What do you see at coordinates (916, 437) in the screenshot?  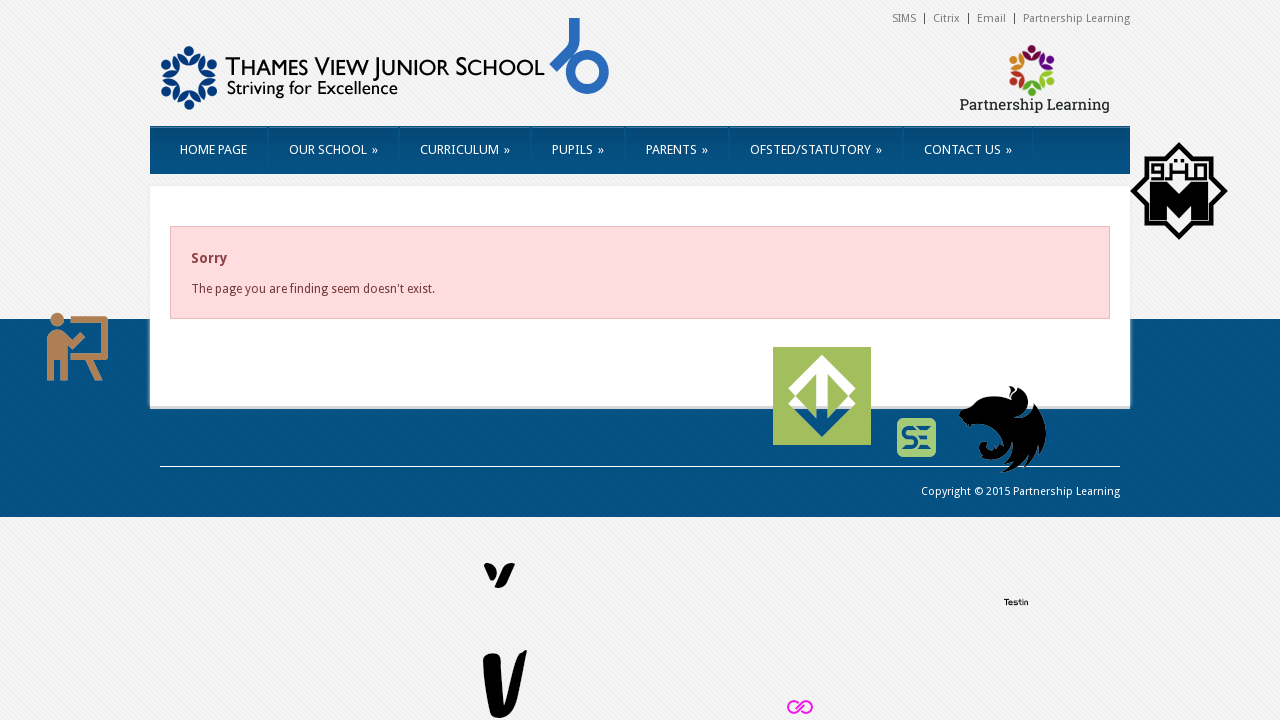 I see `open Subtitle Edit application` at bounding box center [916, 437].